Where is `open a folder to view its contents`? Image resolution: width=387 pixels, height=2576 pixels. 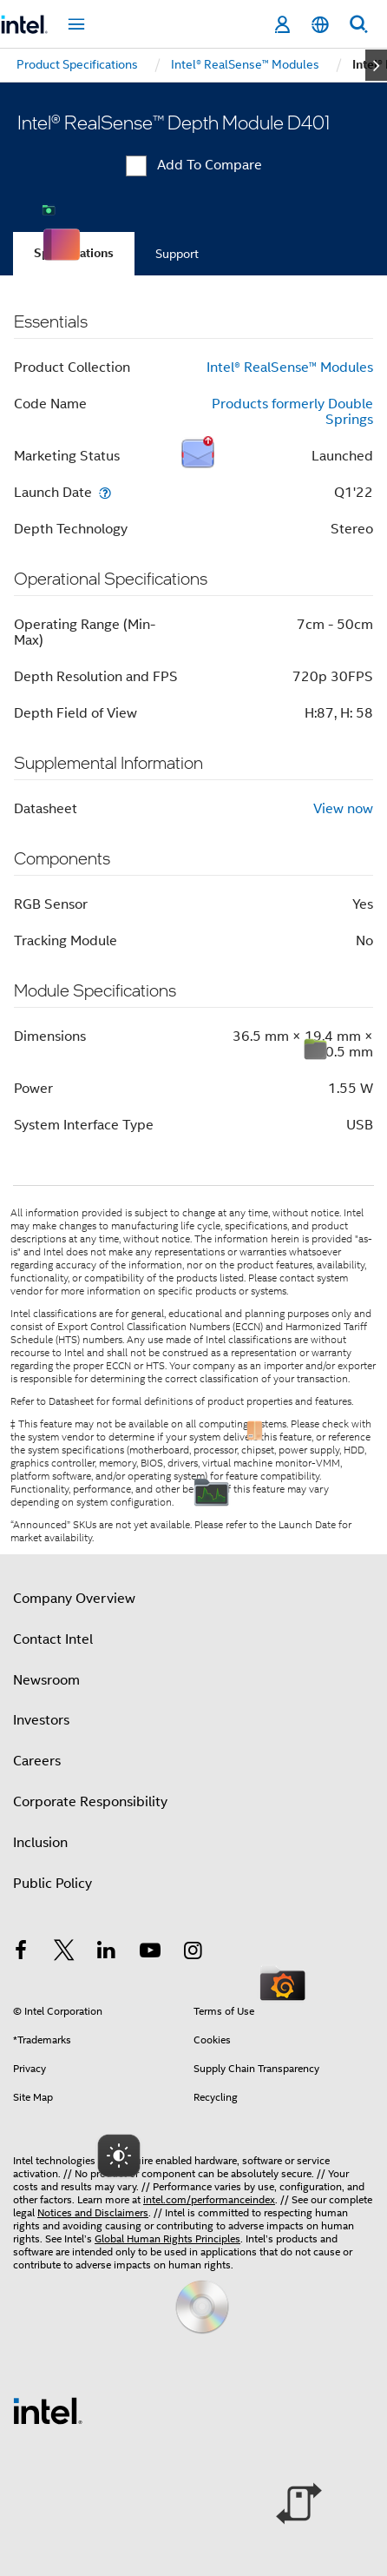 open a folder to view its contents is located at coordinates (315, 1049).